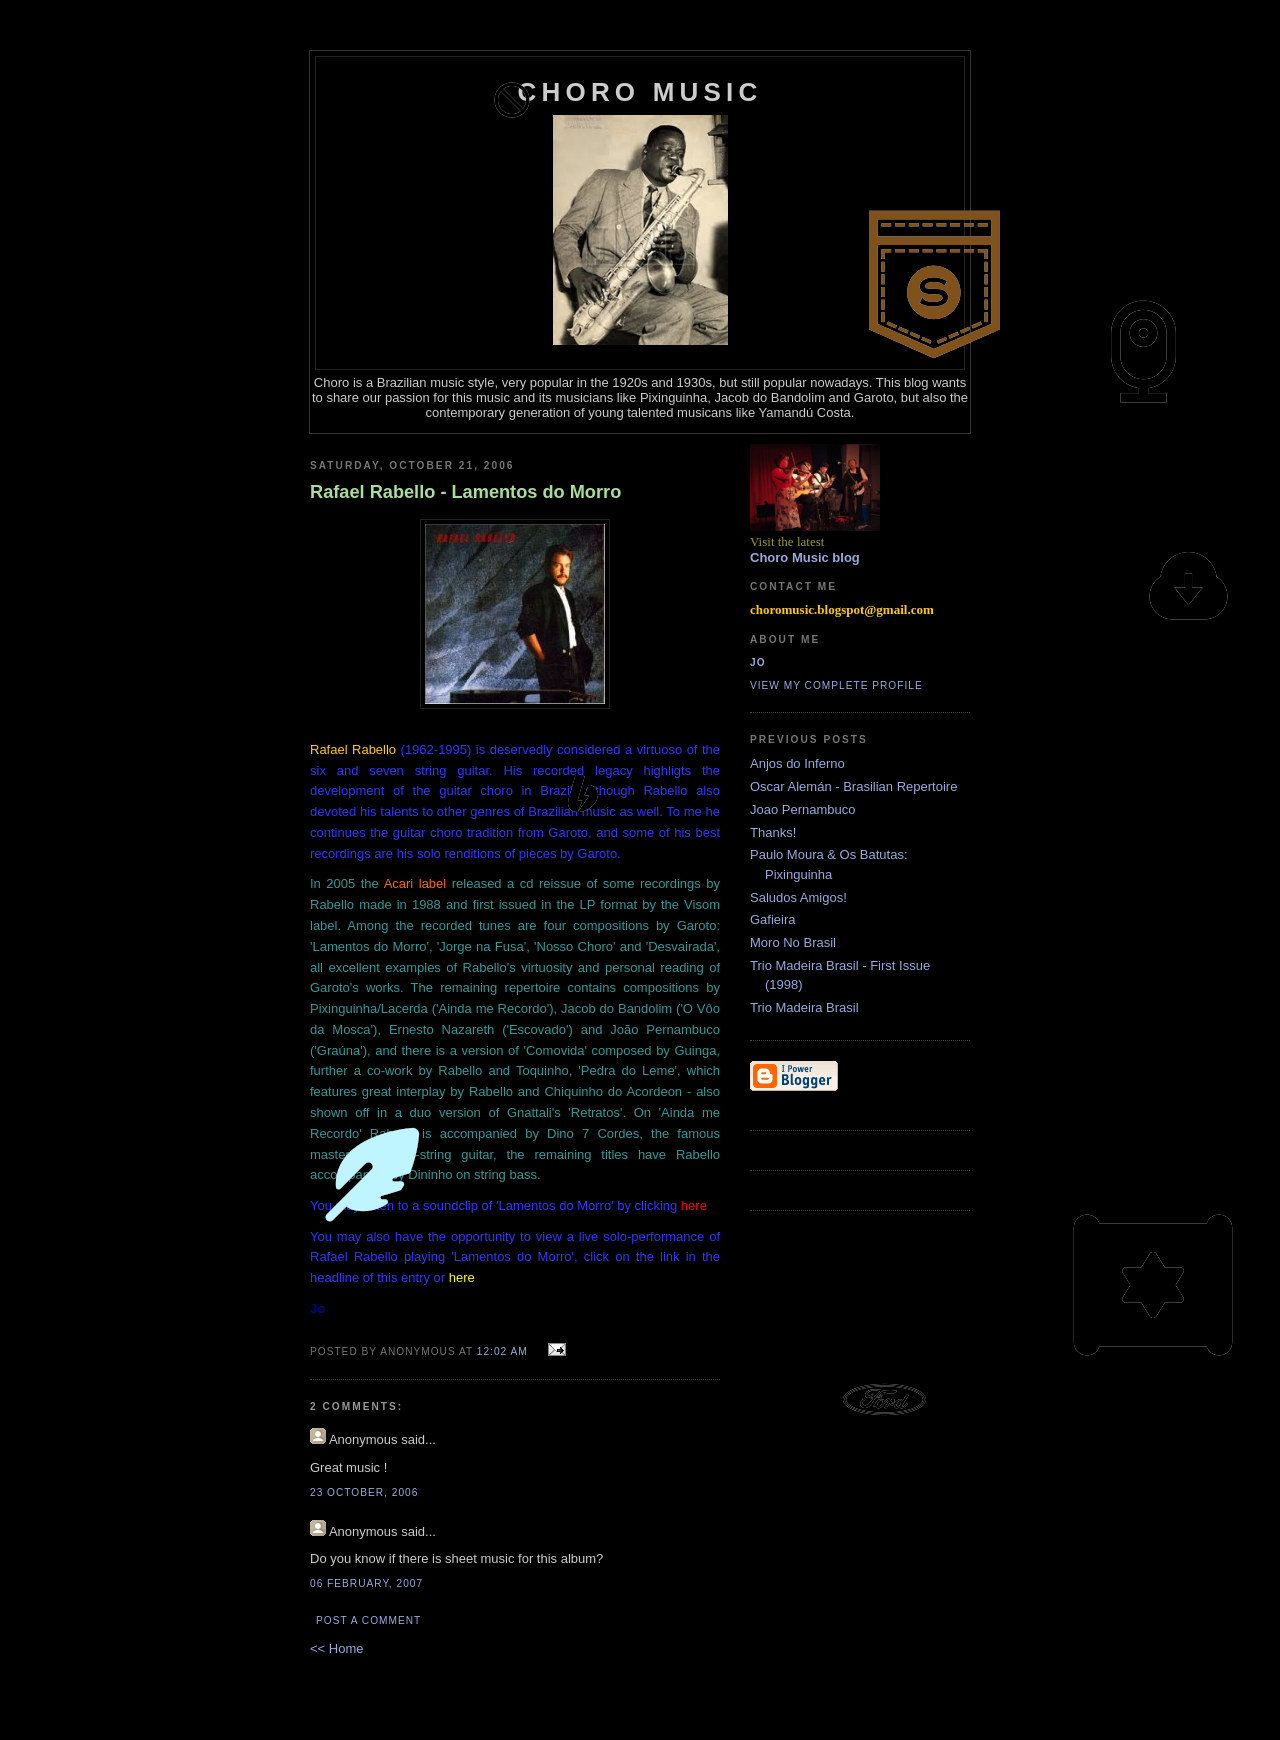 This screenshot has width=1280, height=1740. I want to click on compose a new message or note, so click(371, 1175).